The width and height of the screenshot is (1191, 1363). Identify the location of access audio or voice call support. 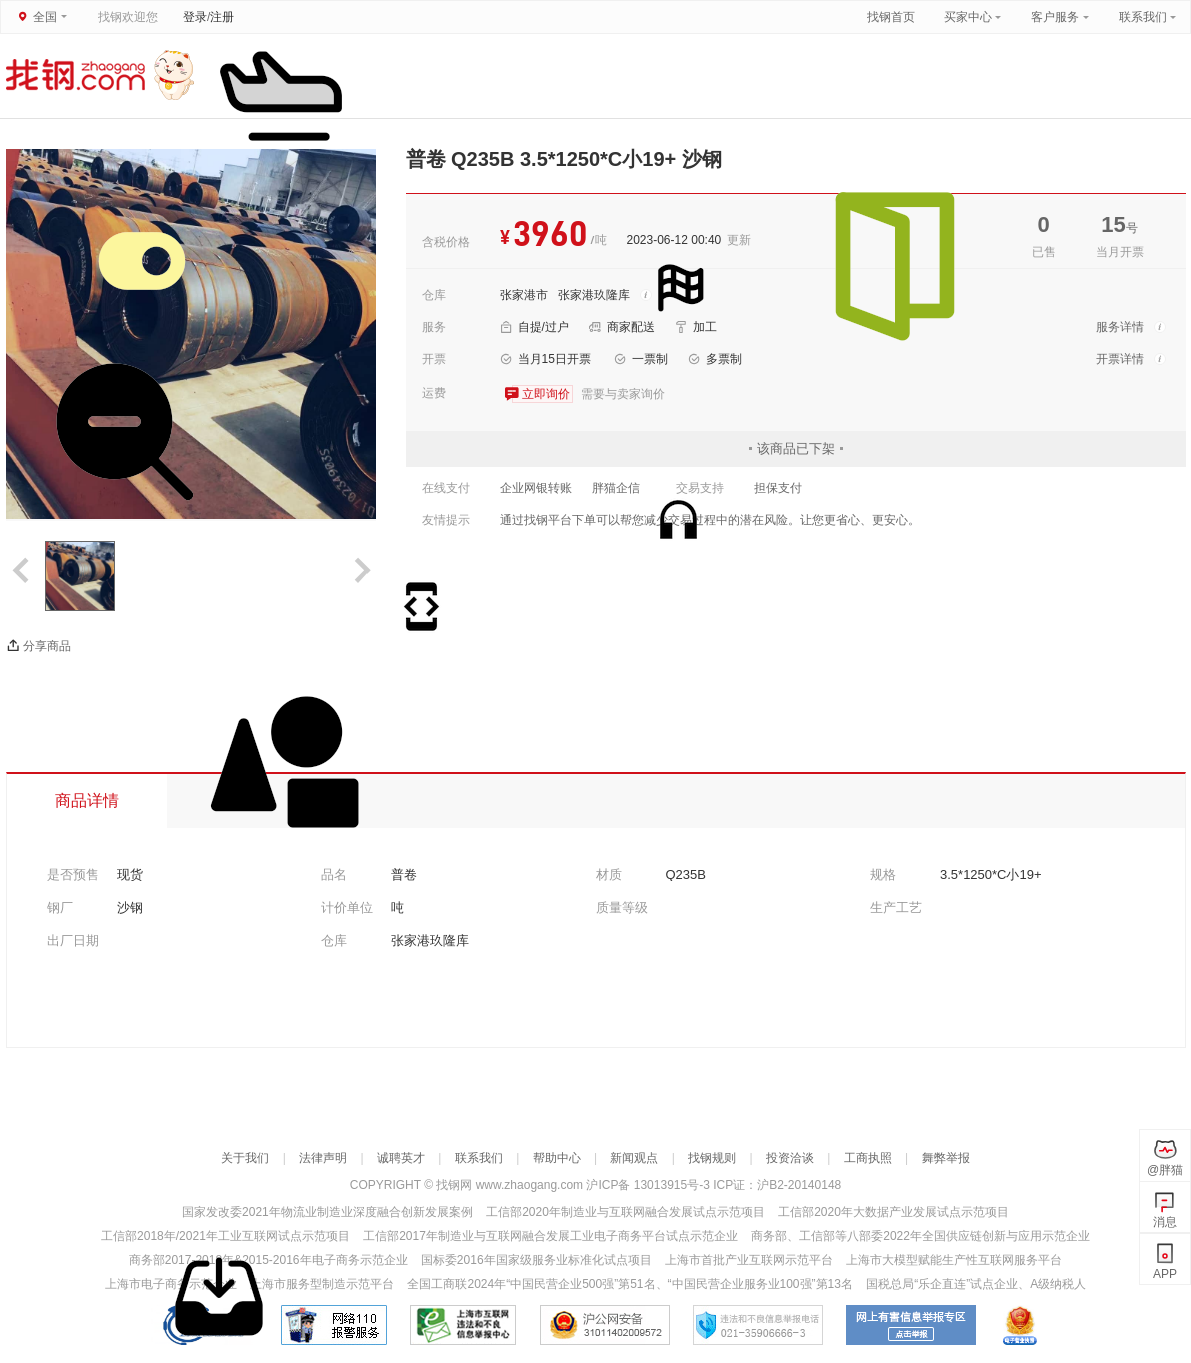
(678, 522).